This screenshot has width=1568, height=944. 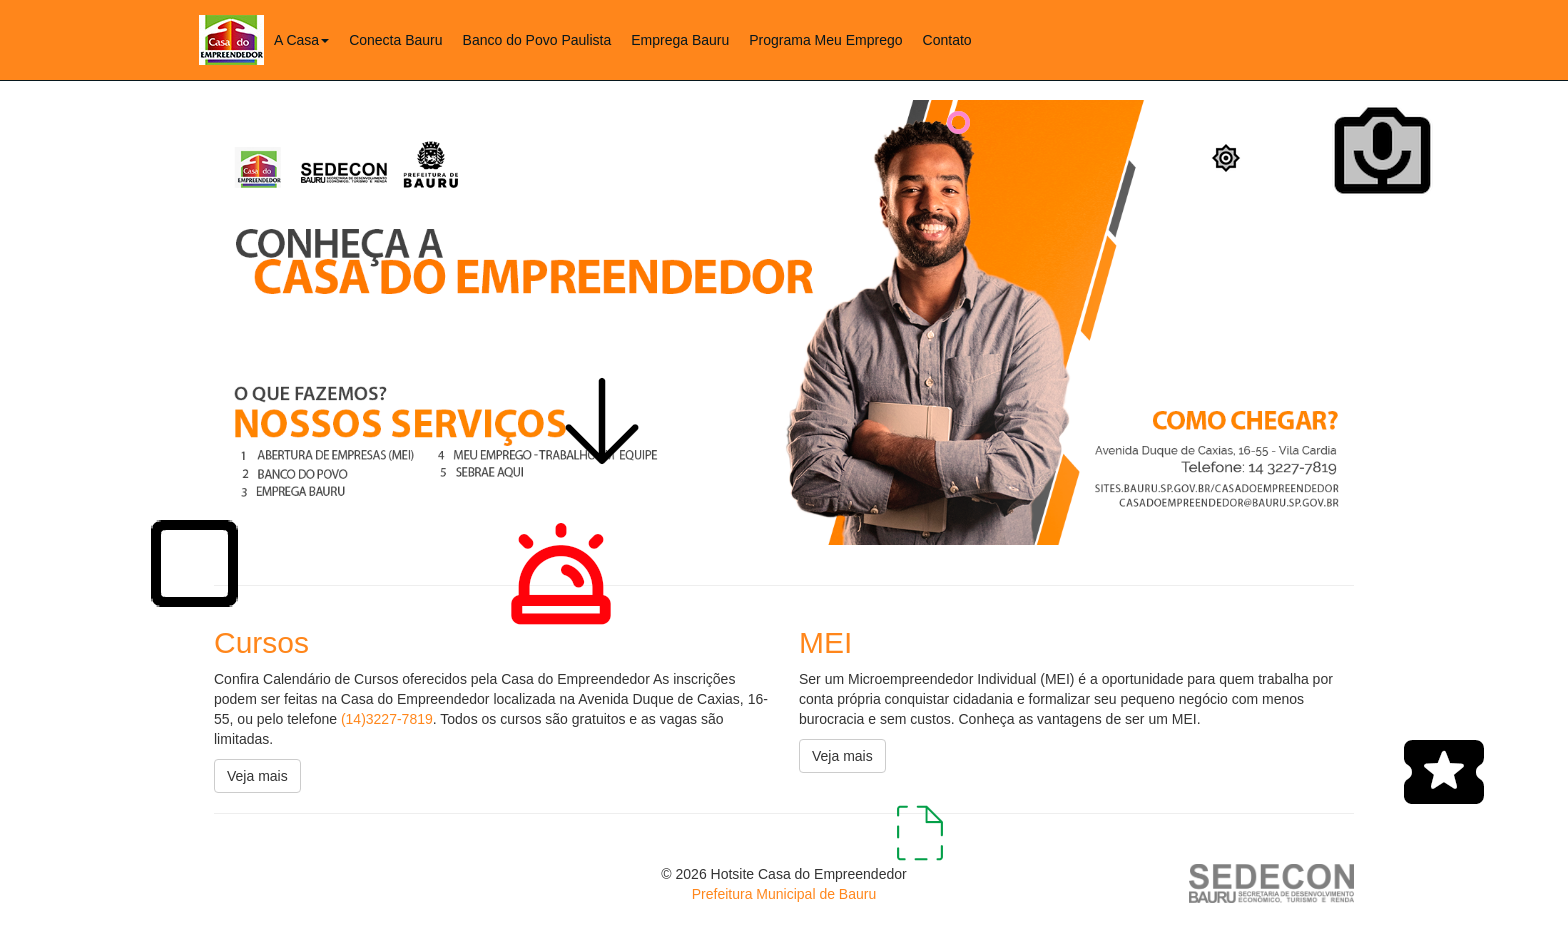 What do you see at coordinates (920, 833) in the screenshot?
I see `upload or select a file` at bounding box center [920, 833].